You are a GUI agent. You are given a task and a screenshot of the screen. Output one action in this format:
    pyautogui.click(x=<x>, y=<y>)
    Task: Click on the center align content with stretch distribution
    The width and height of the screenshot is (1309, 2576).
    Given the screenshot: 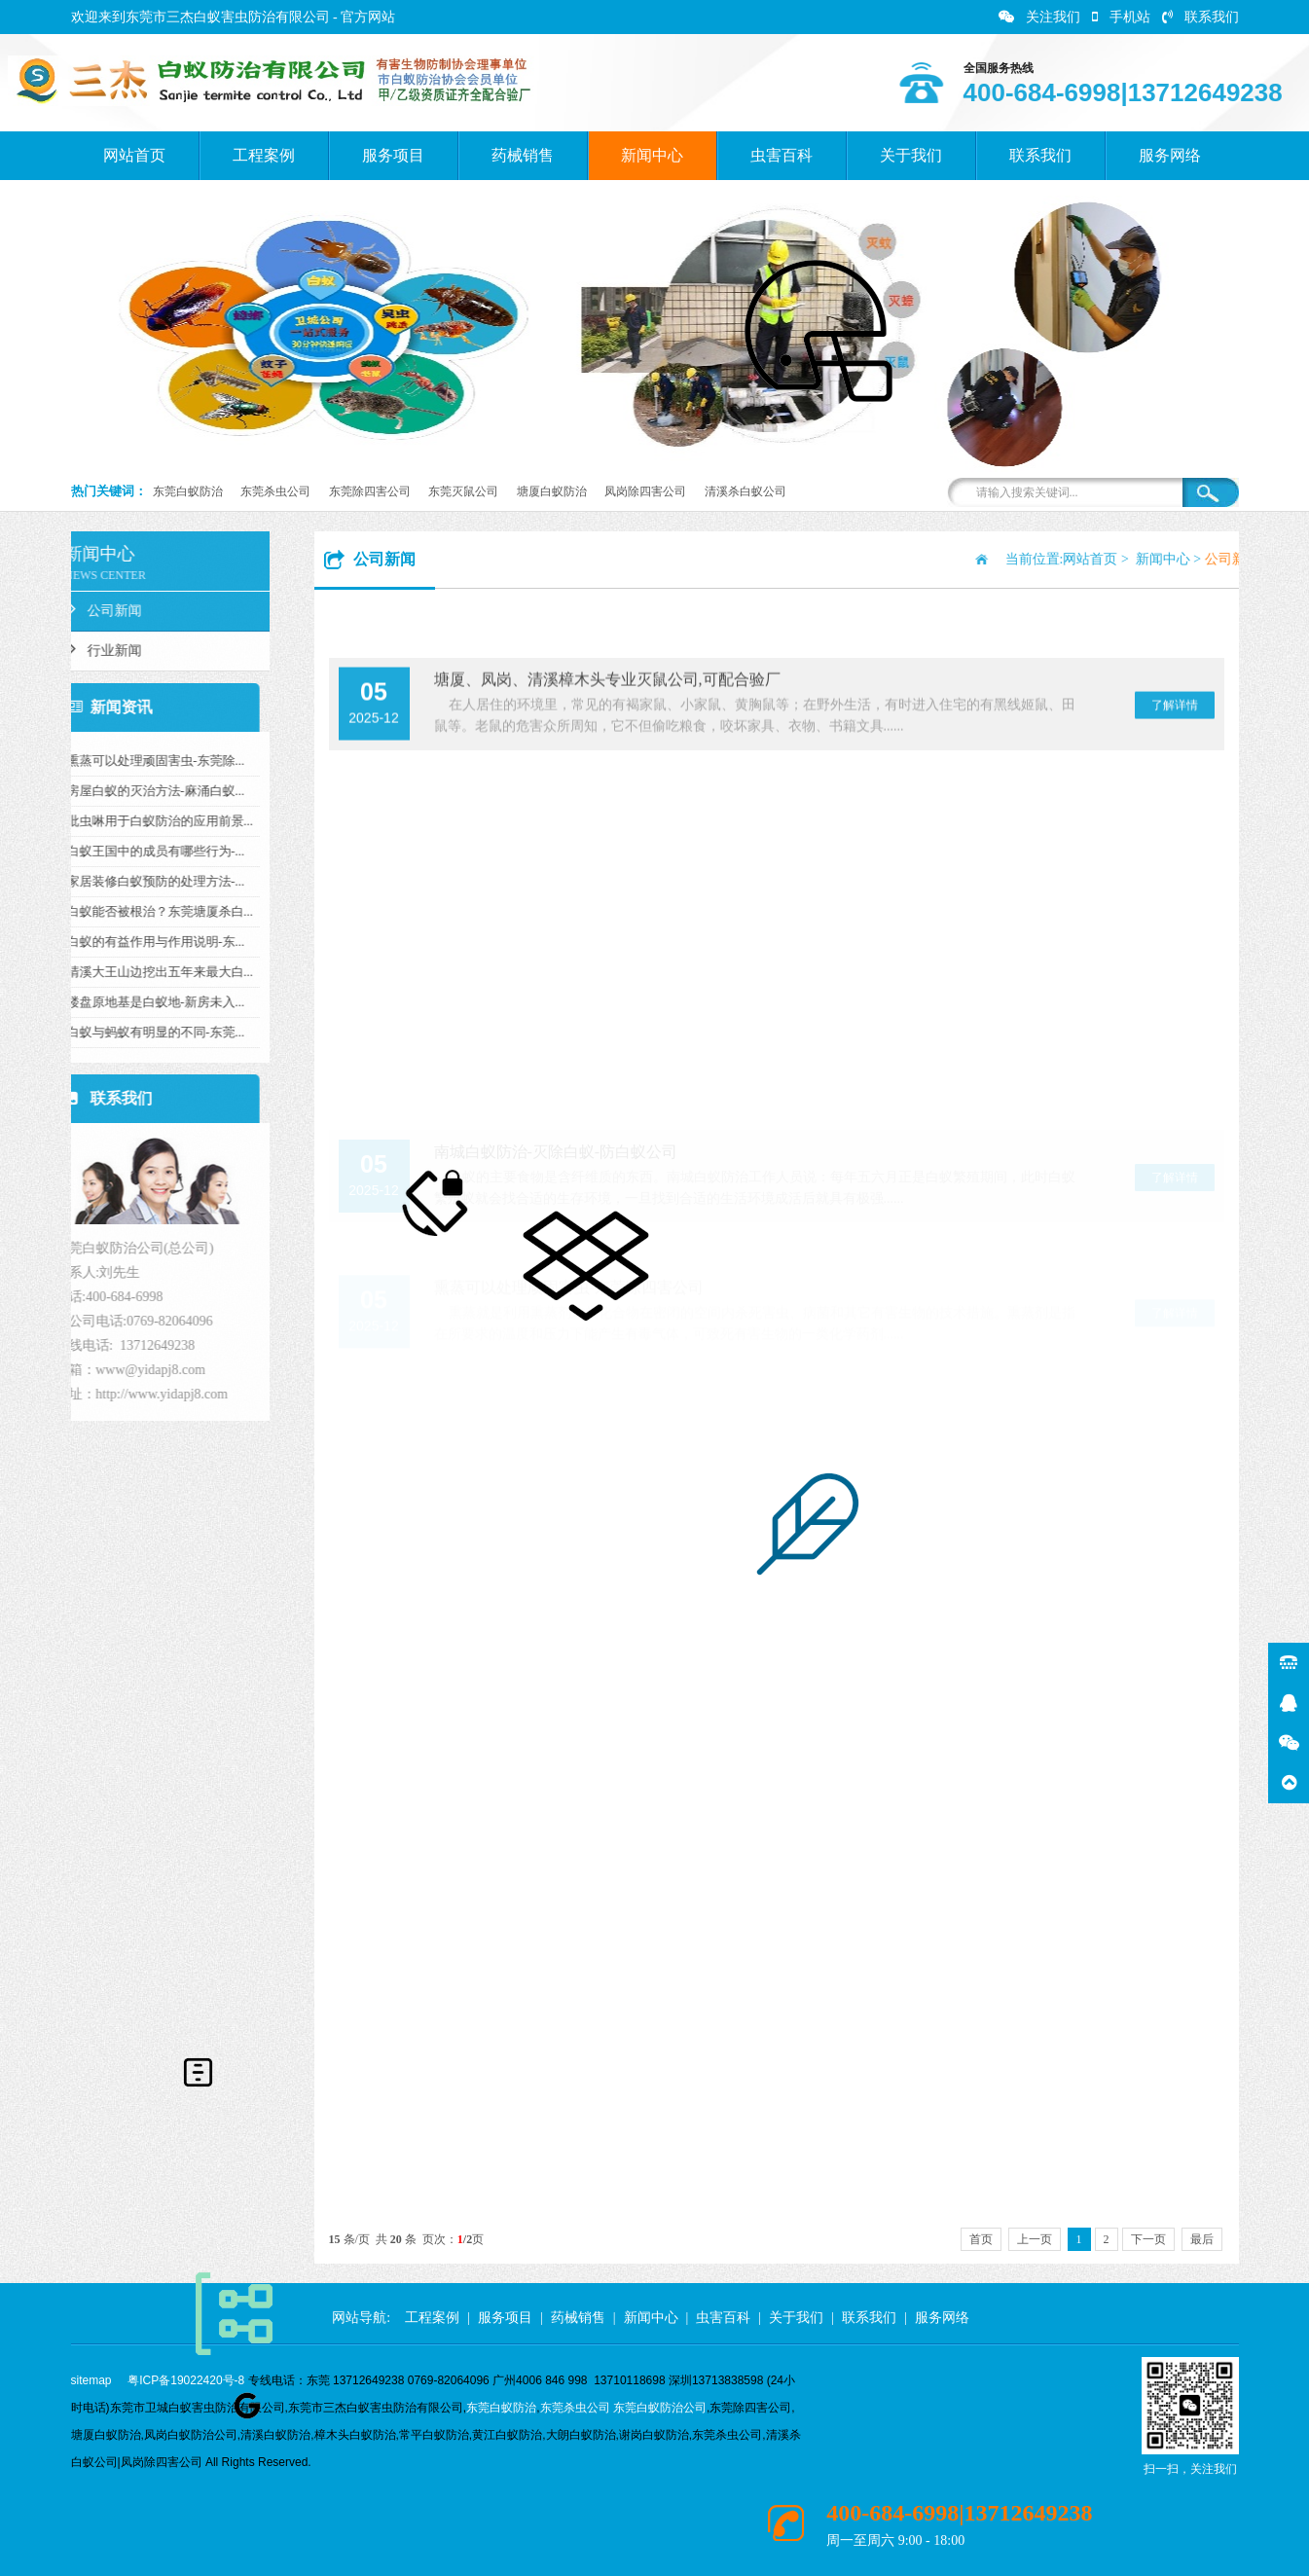 What is the action you would take?
    pyautogui.click(x=198, y=2072)
    